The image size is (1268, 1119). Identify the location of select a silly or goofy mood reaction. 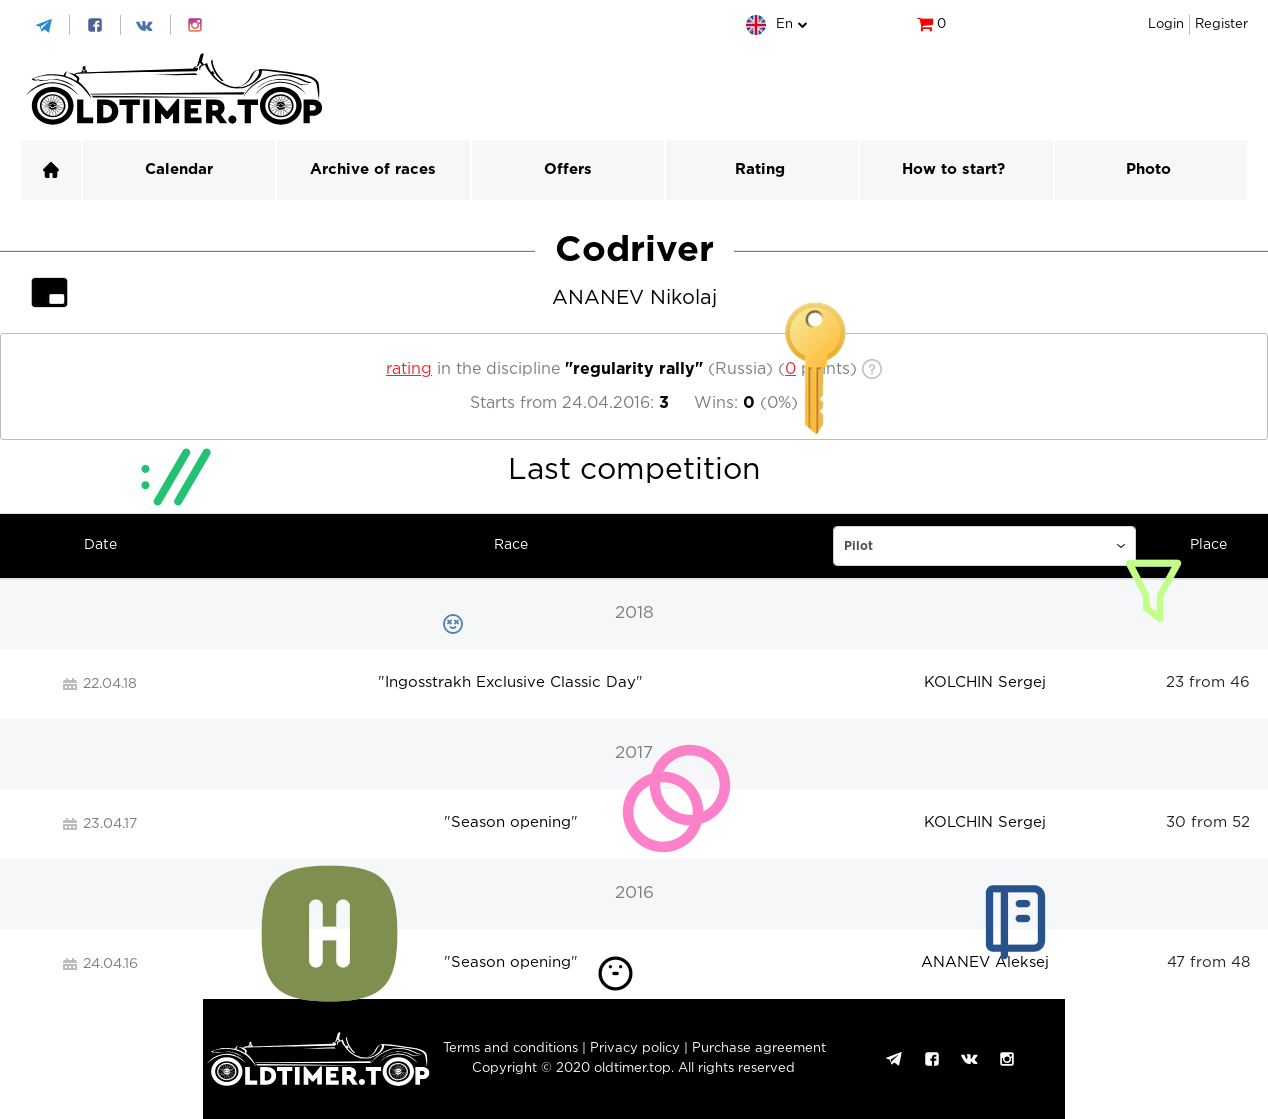
(453, 624).